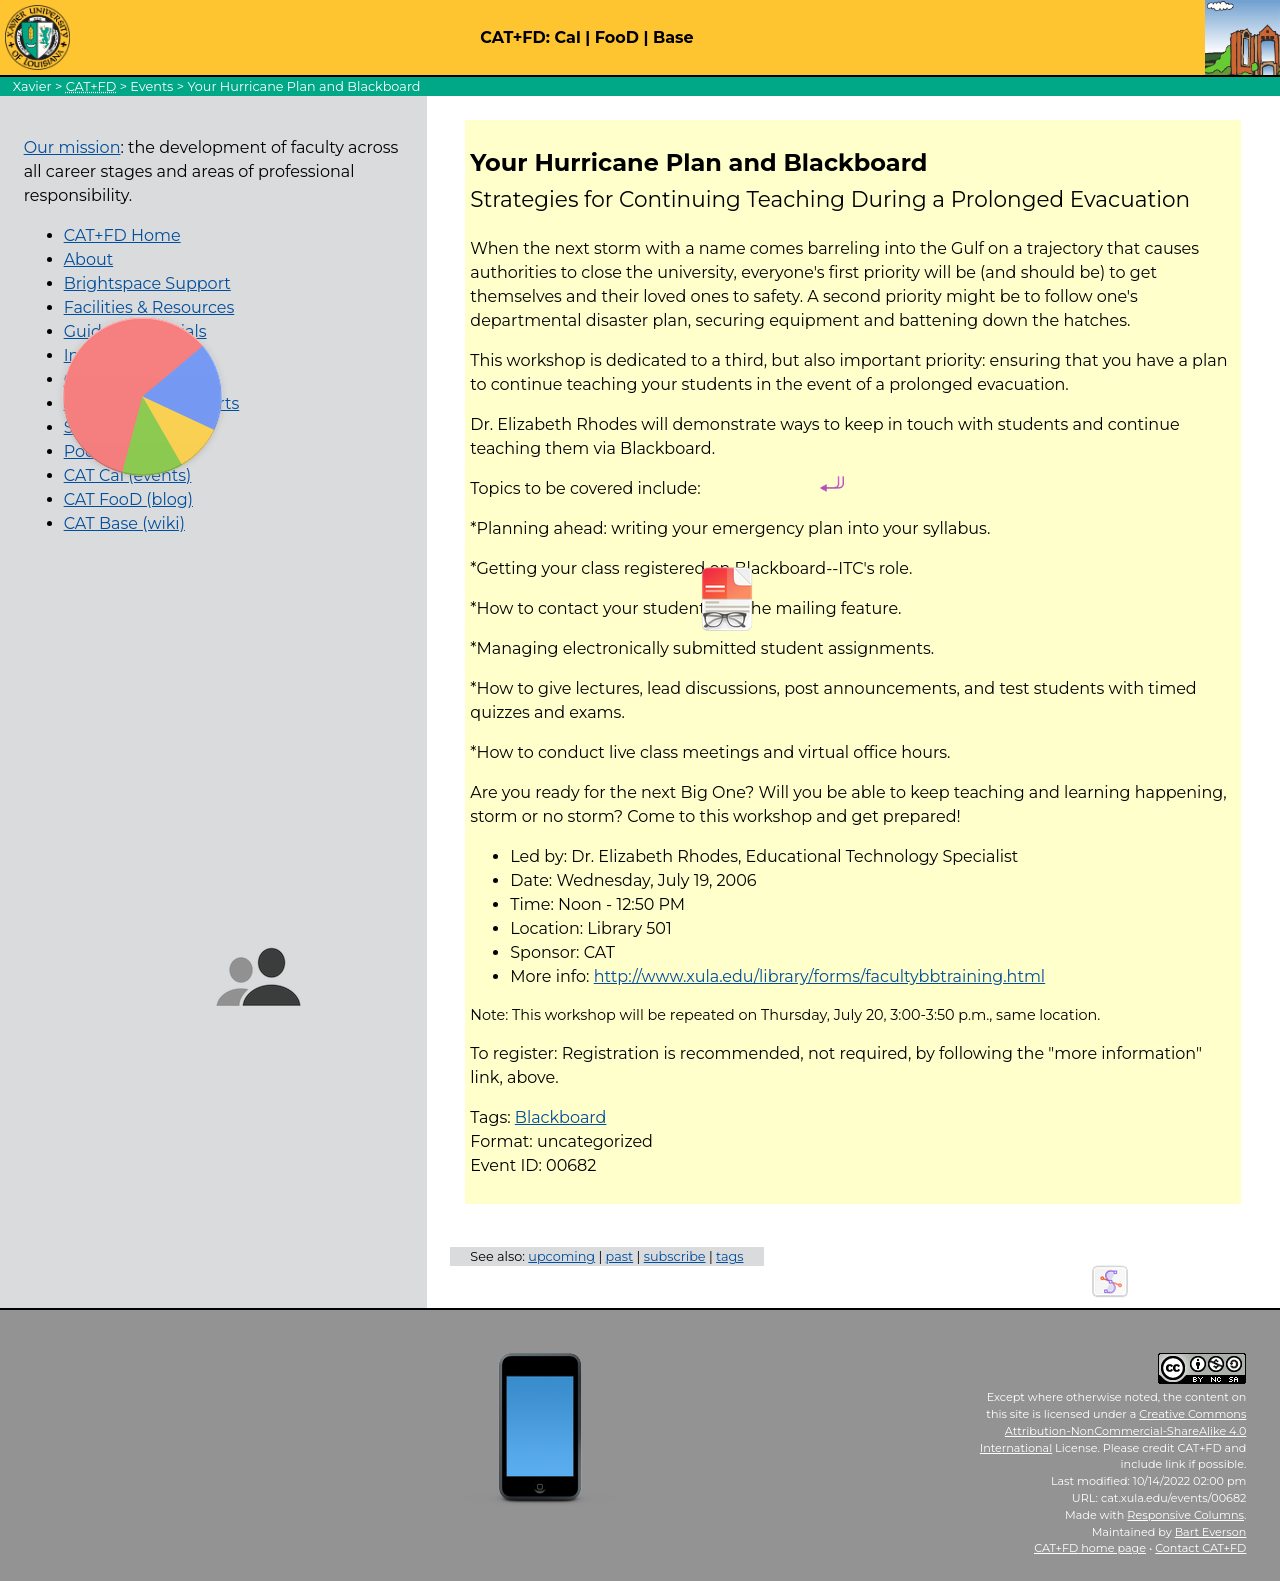 This screenshot has width=1280, height=1581. I want to click on reply to all recipients of an email, so click(831, 482).